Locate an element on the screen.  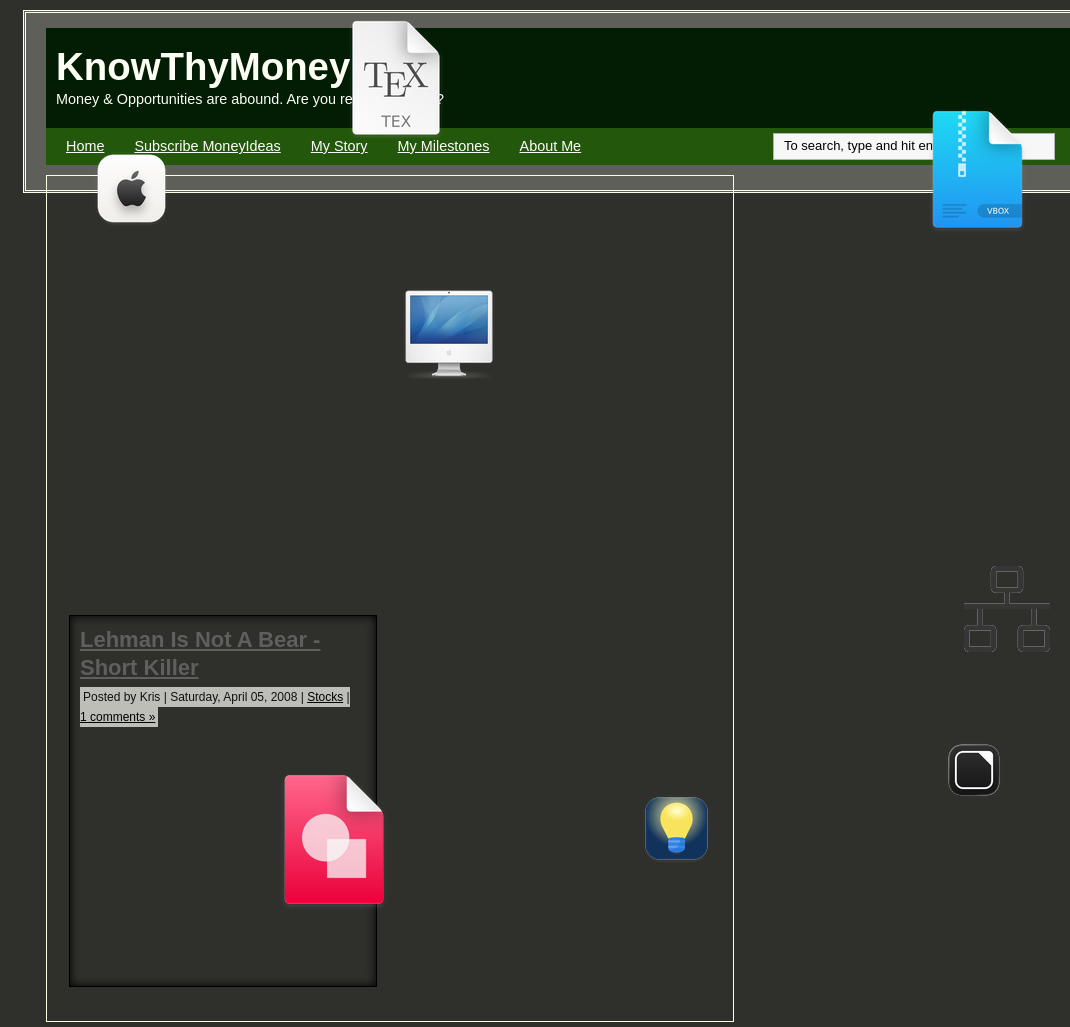
open photometric viewer app is located at coordinates (676, 828).